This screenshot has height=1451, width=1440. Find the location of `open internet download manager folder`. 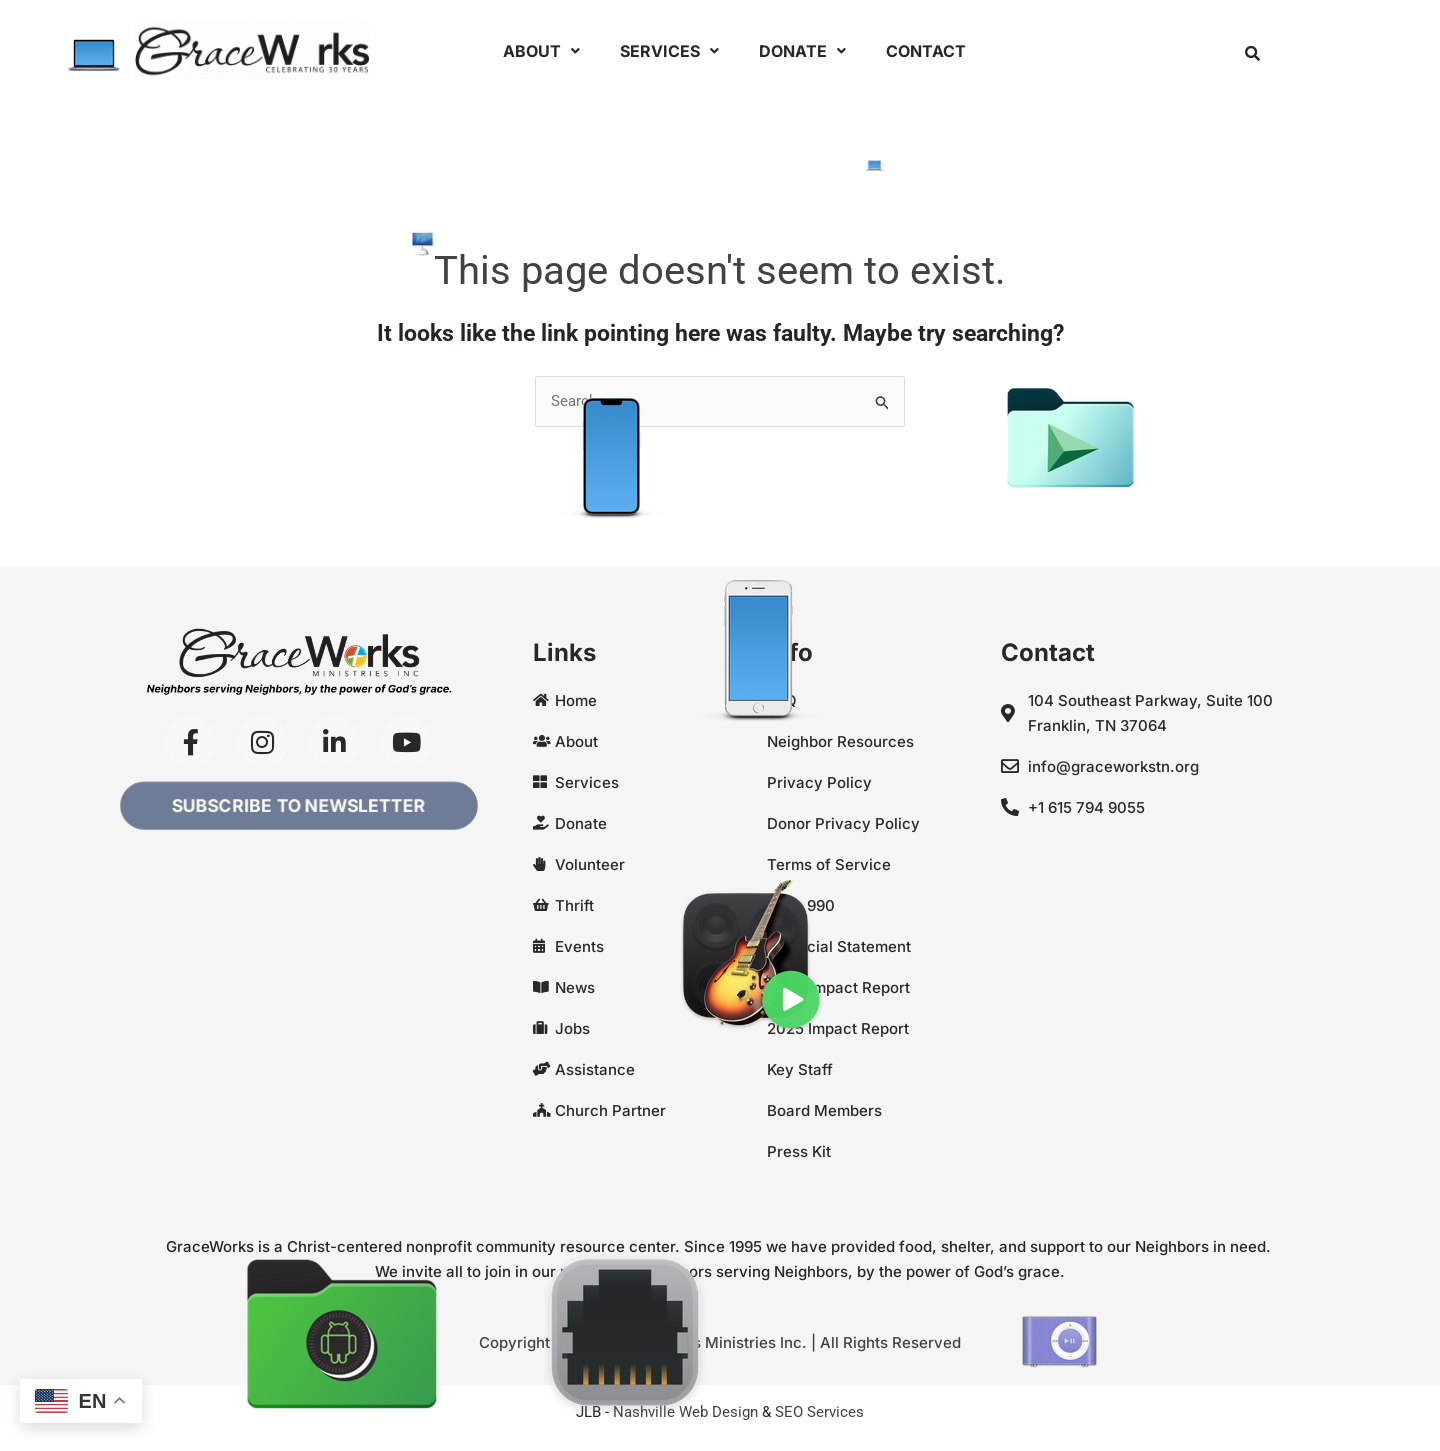

open internet download manager folder is located at coordinates (1070, 441).